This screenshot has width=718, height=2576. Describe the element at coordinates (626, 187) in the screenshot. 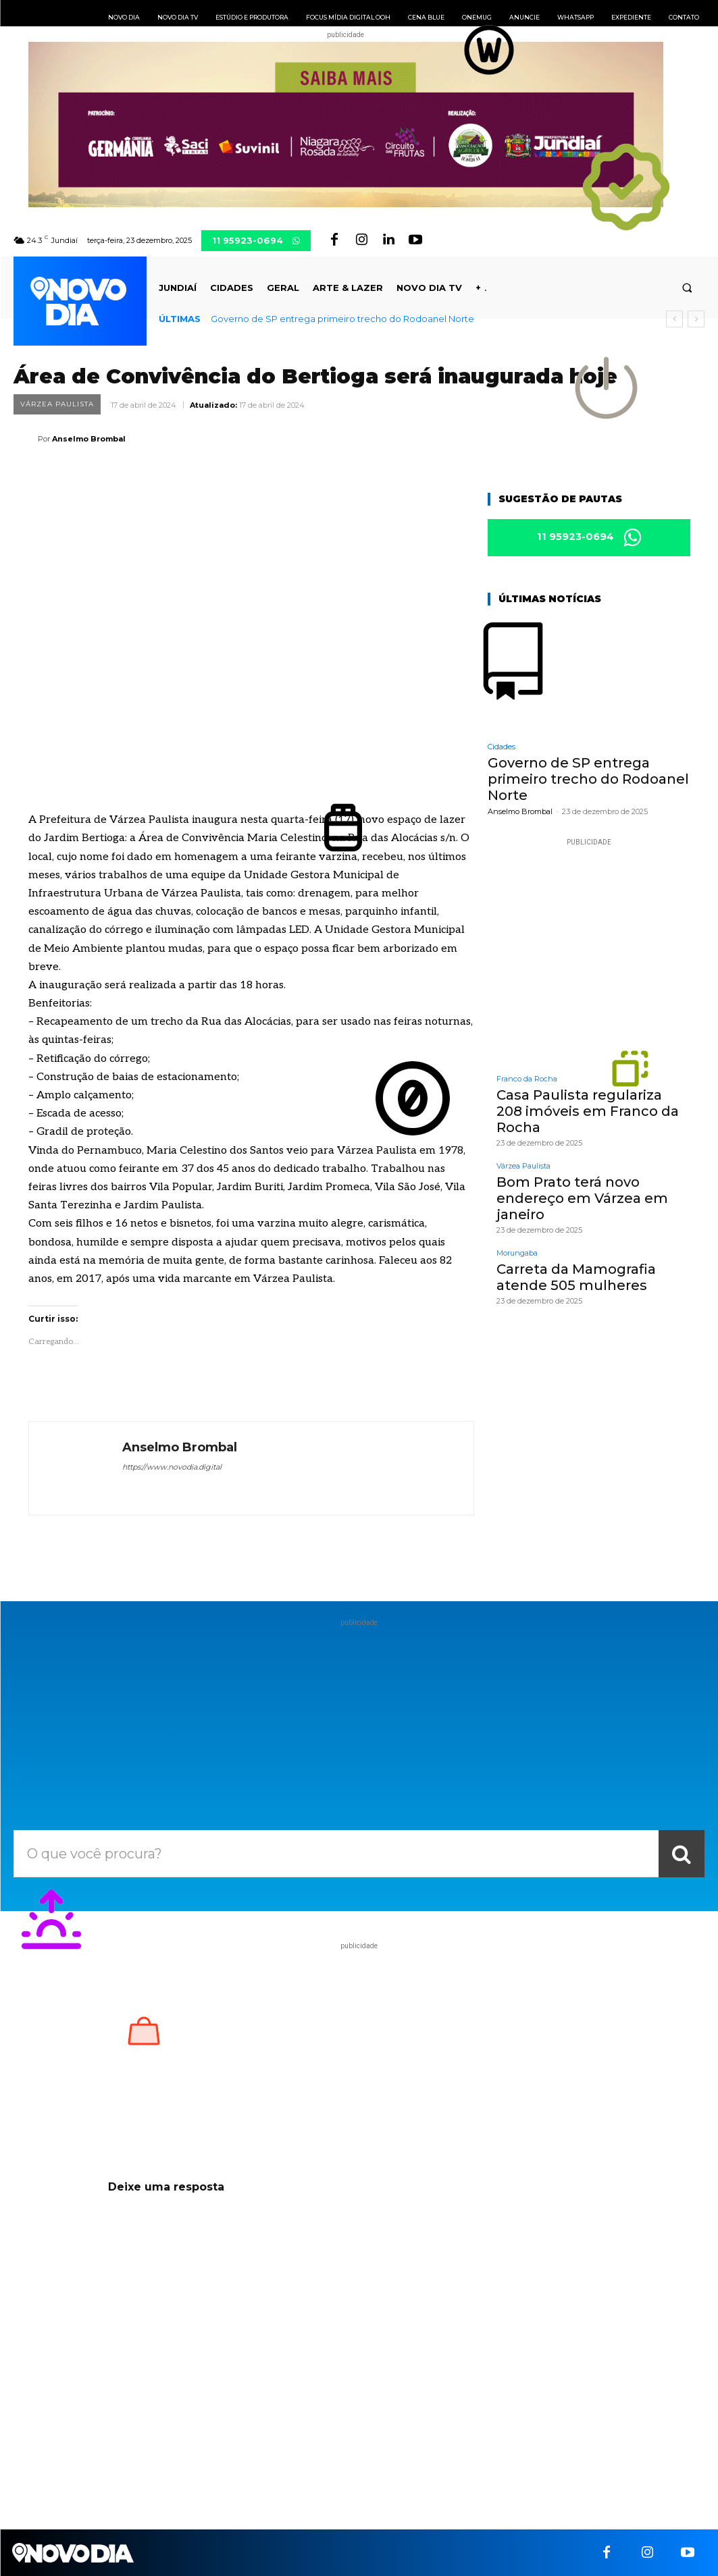

I see `verified or authenticated status indicator` at that location.